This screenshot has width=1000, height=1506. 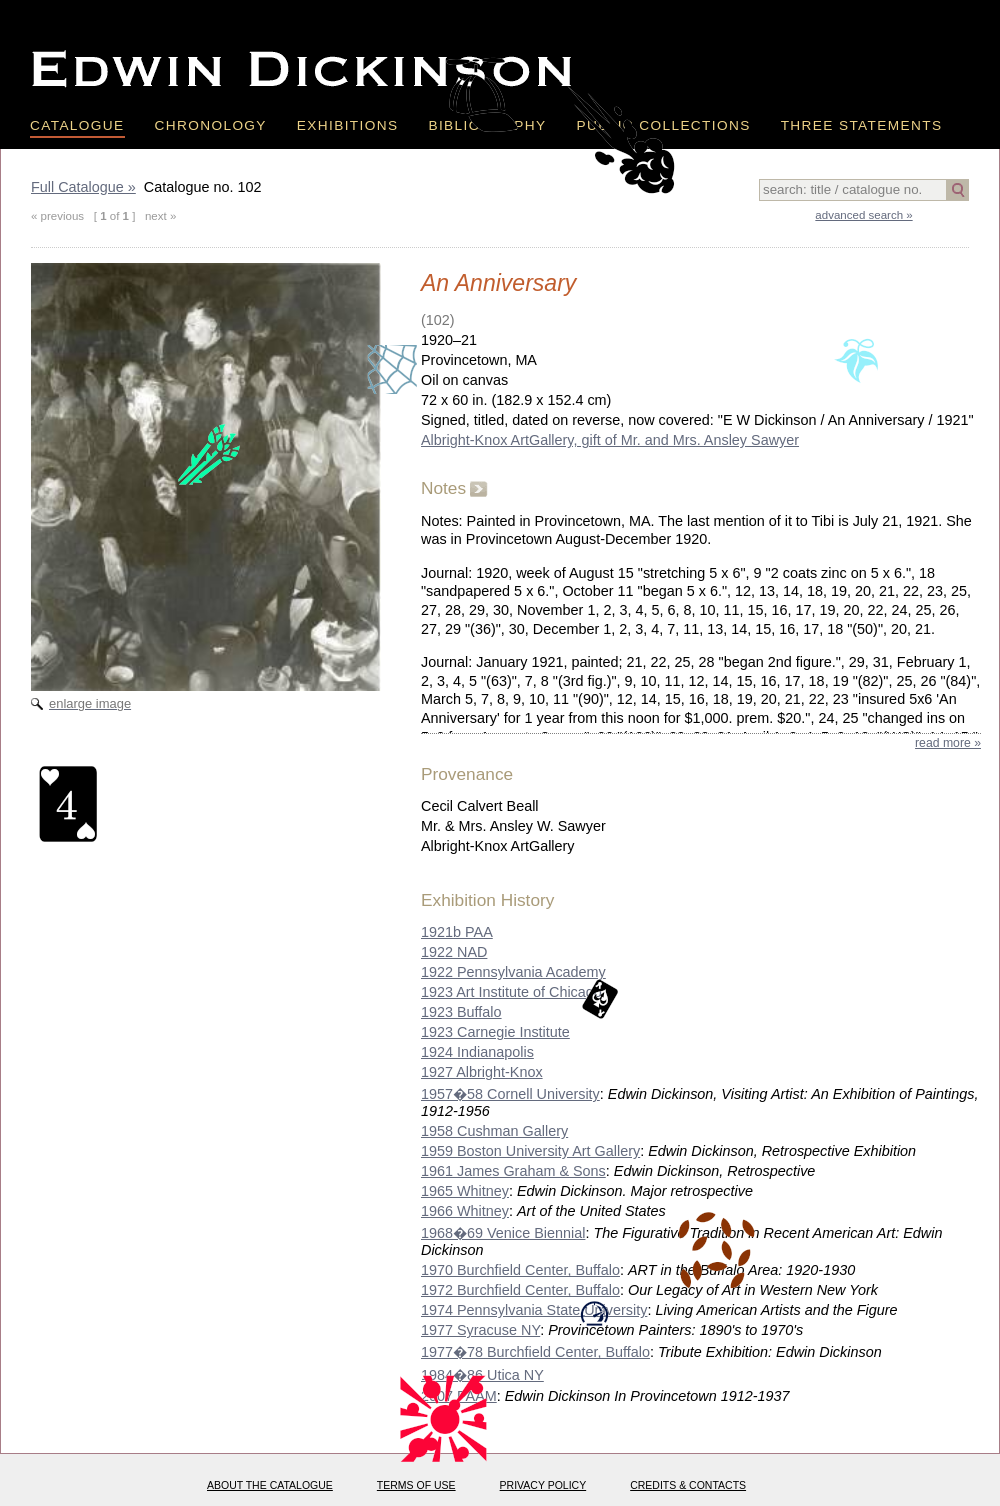 I want to click on represents plant or nature-related content, so click(x=856, y=361).